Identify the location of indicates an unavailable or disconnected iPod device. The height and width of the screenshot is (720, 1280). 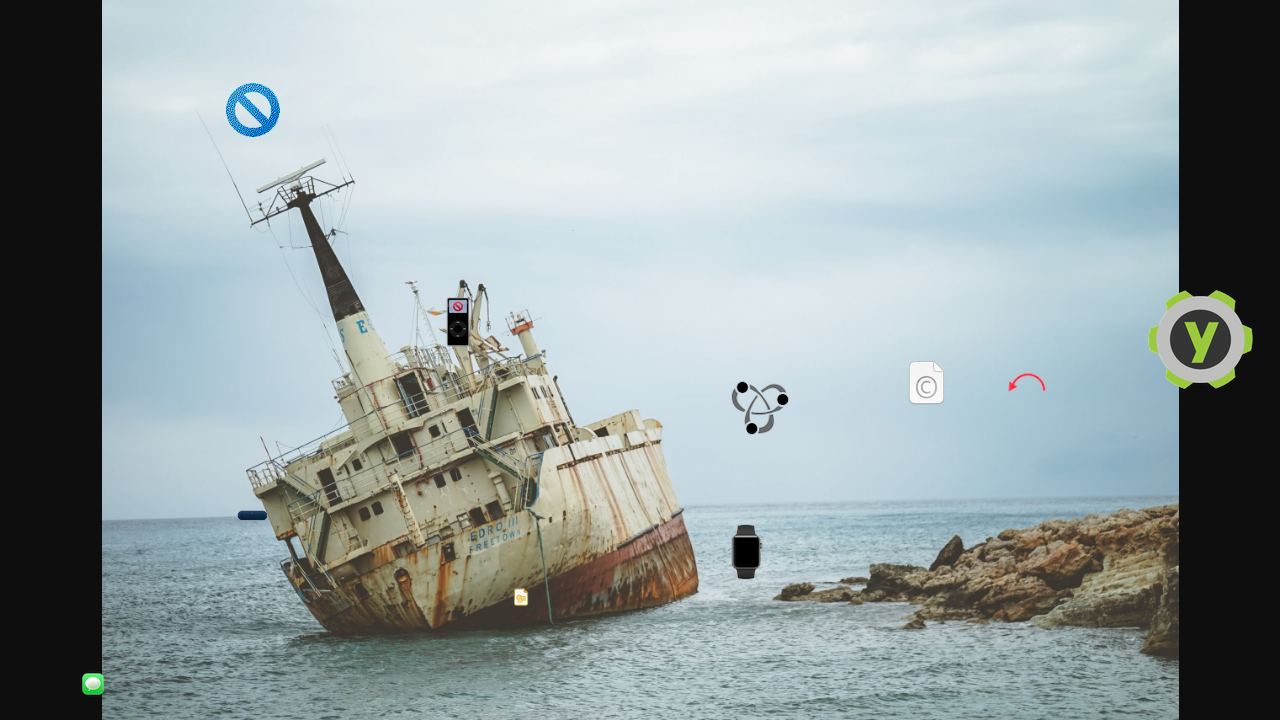
(458, 322).